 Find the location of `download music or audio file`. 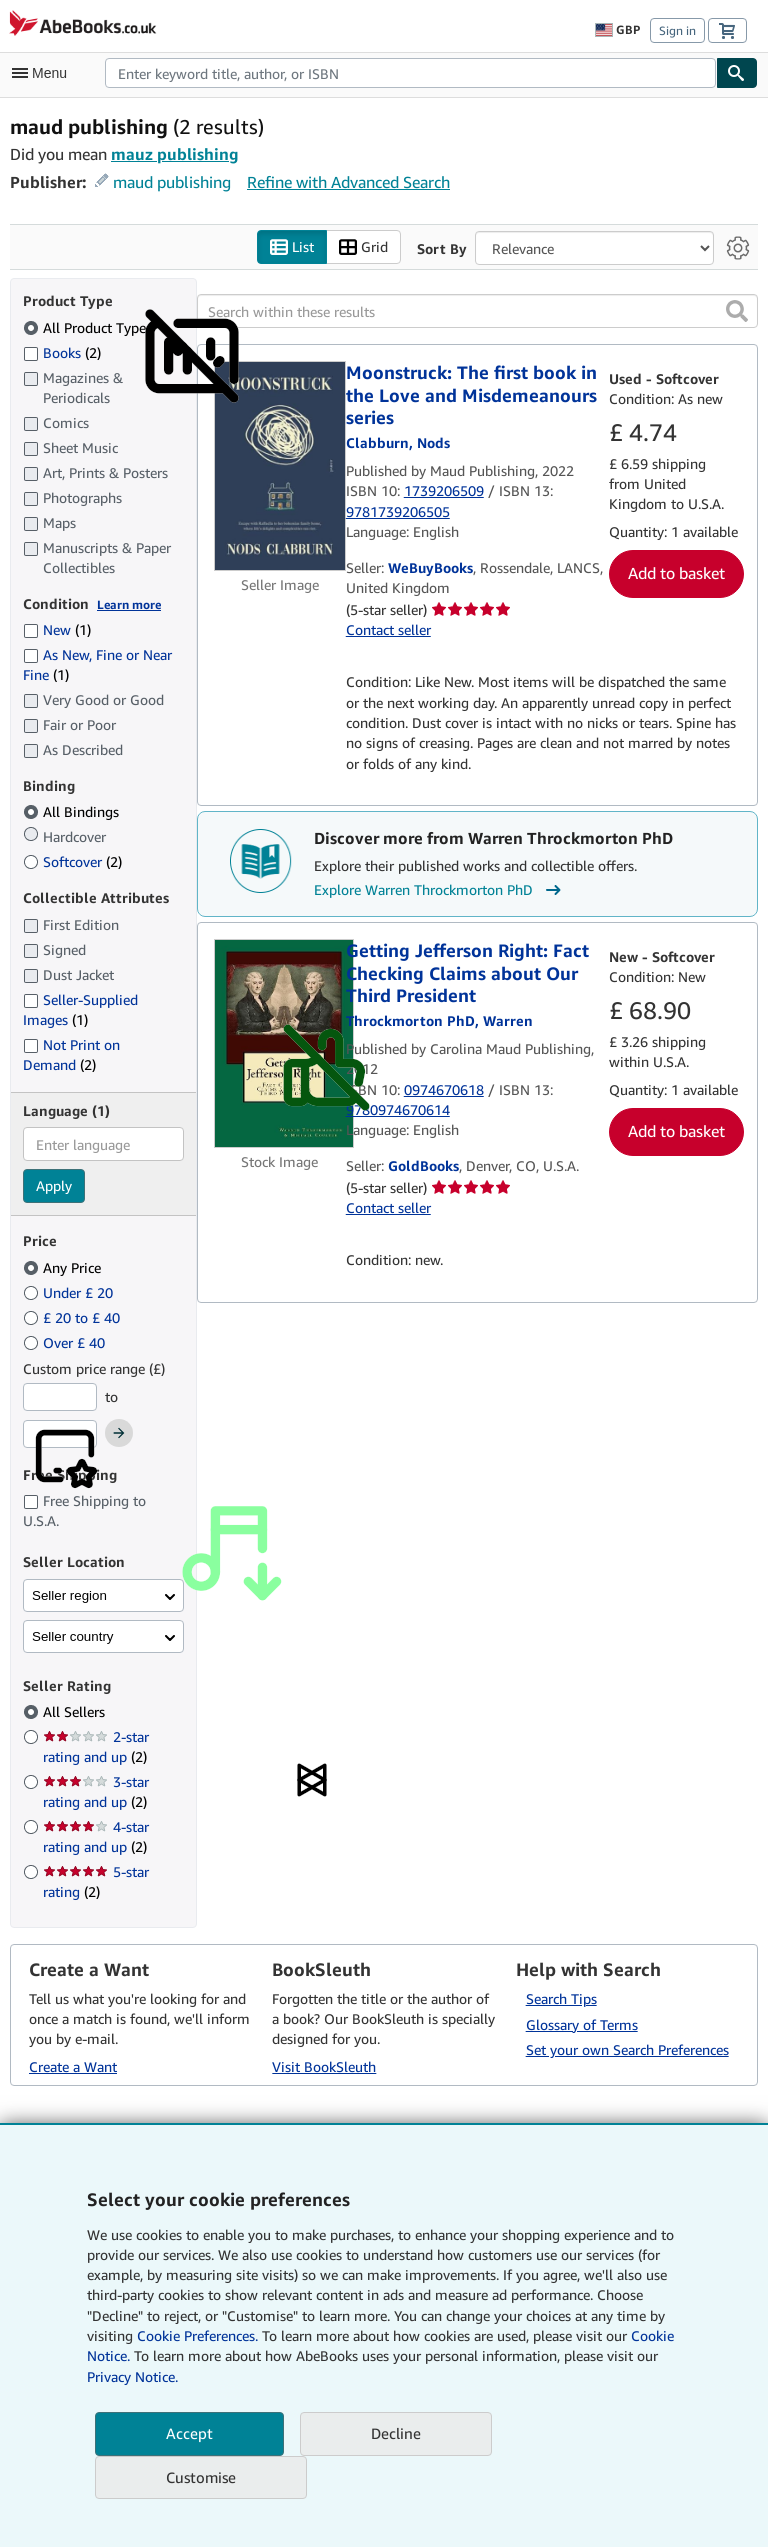

download music or audio file is located at coordinates (229, 1548).